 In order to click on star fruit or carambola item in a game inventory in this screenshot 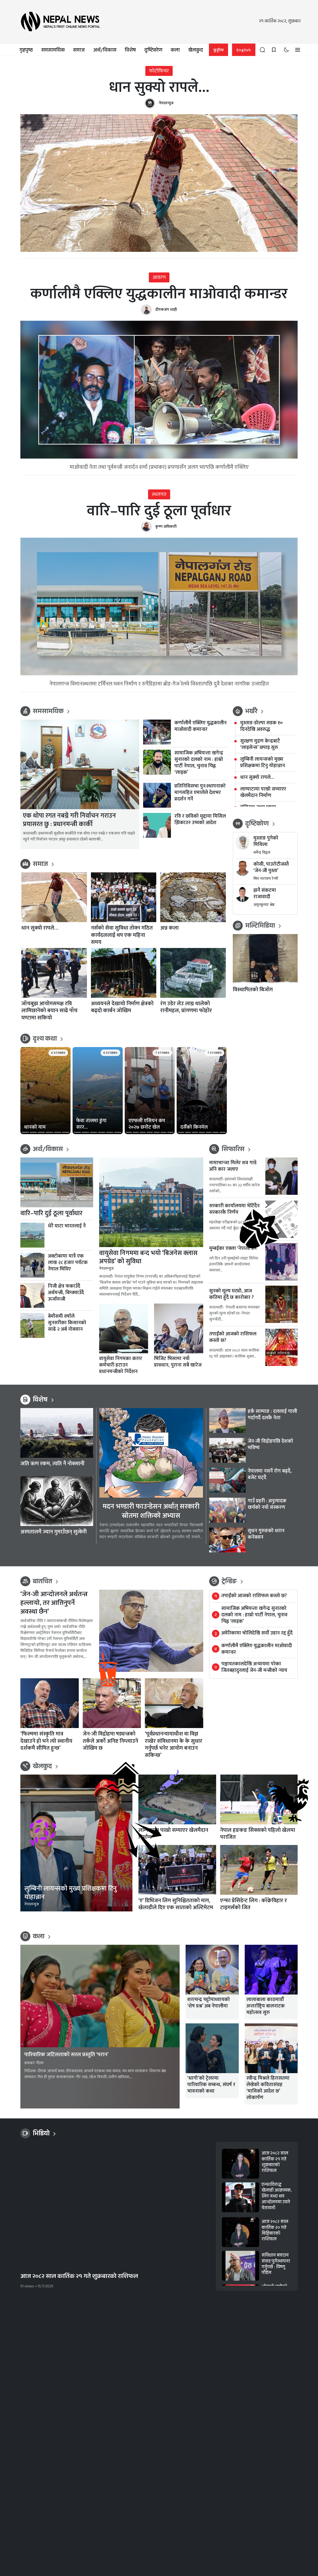, I will do `click(259, 1229)`.